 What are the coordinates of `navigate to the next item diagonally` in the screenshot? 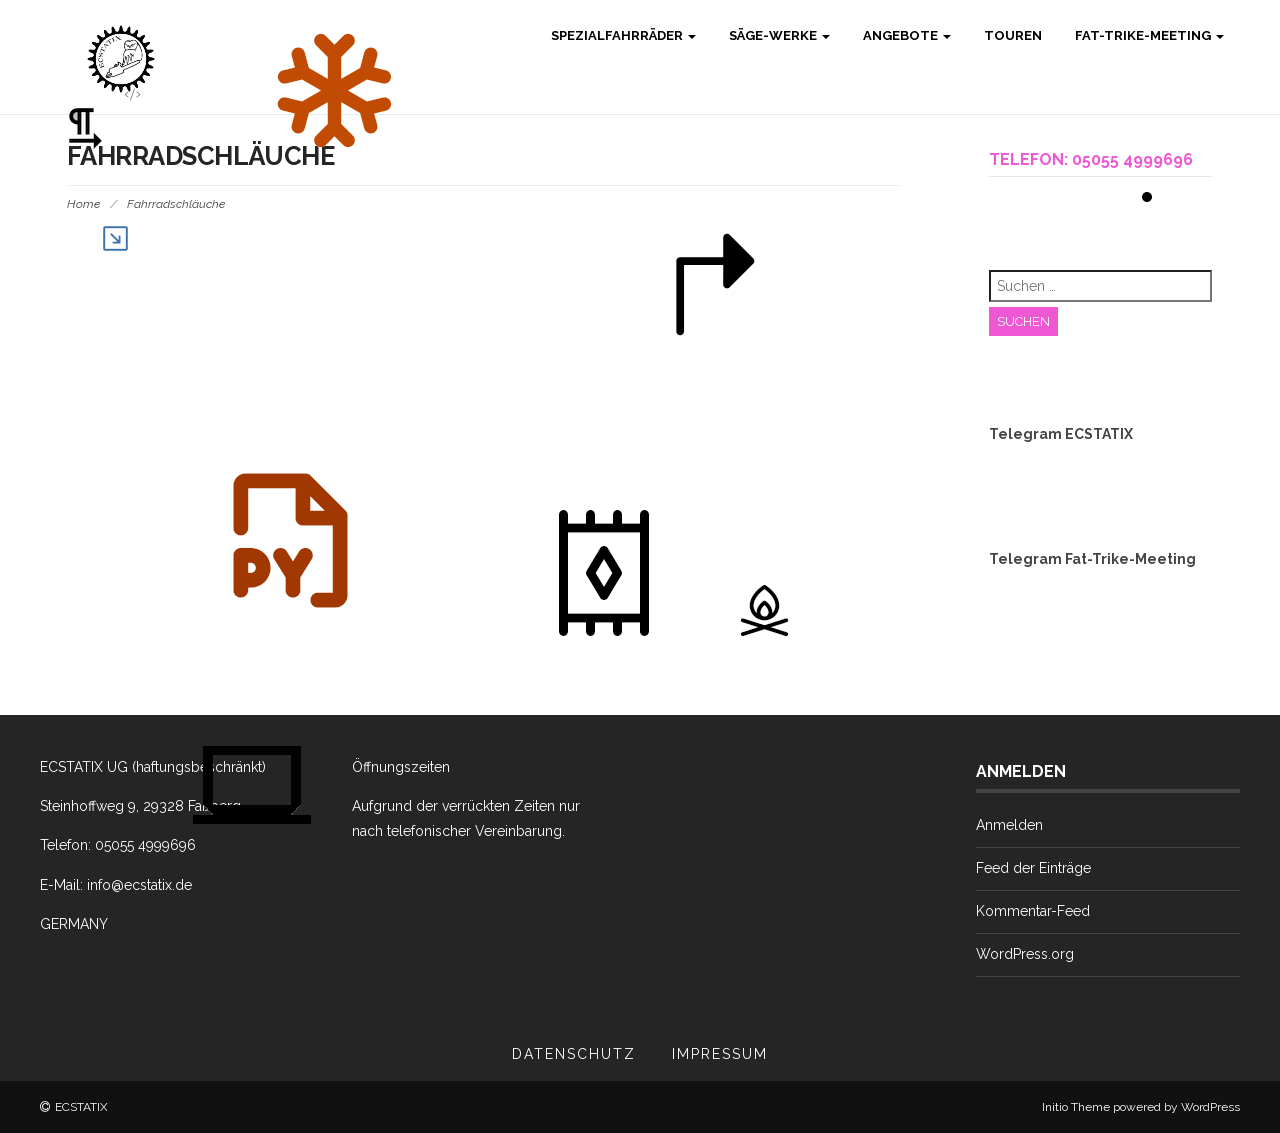 It's located at (115, 238).